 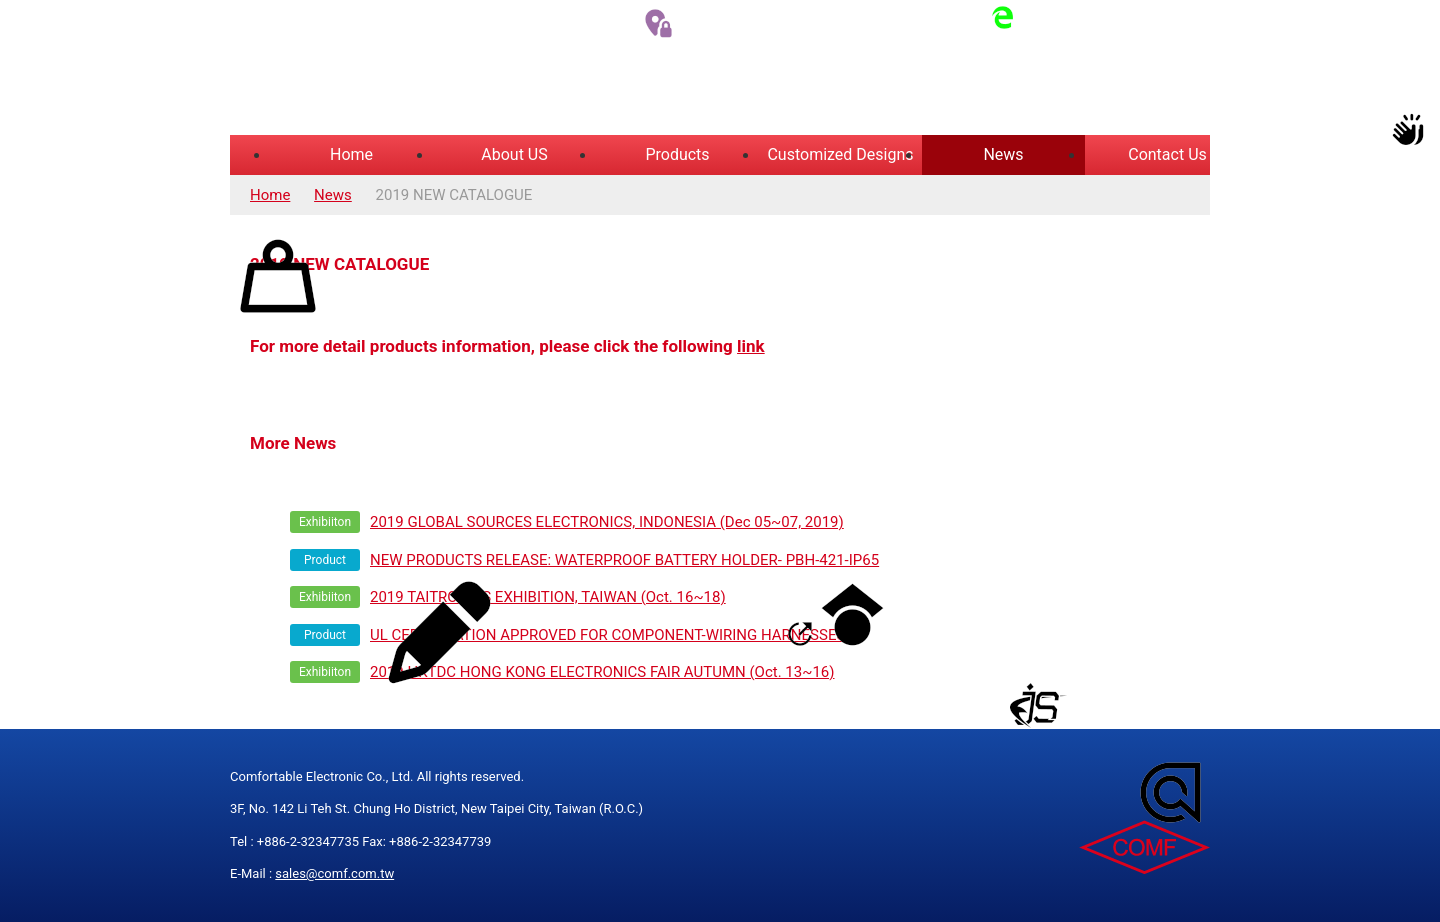 I want to click on share this content, so click(x=800, y=634).